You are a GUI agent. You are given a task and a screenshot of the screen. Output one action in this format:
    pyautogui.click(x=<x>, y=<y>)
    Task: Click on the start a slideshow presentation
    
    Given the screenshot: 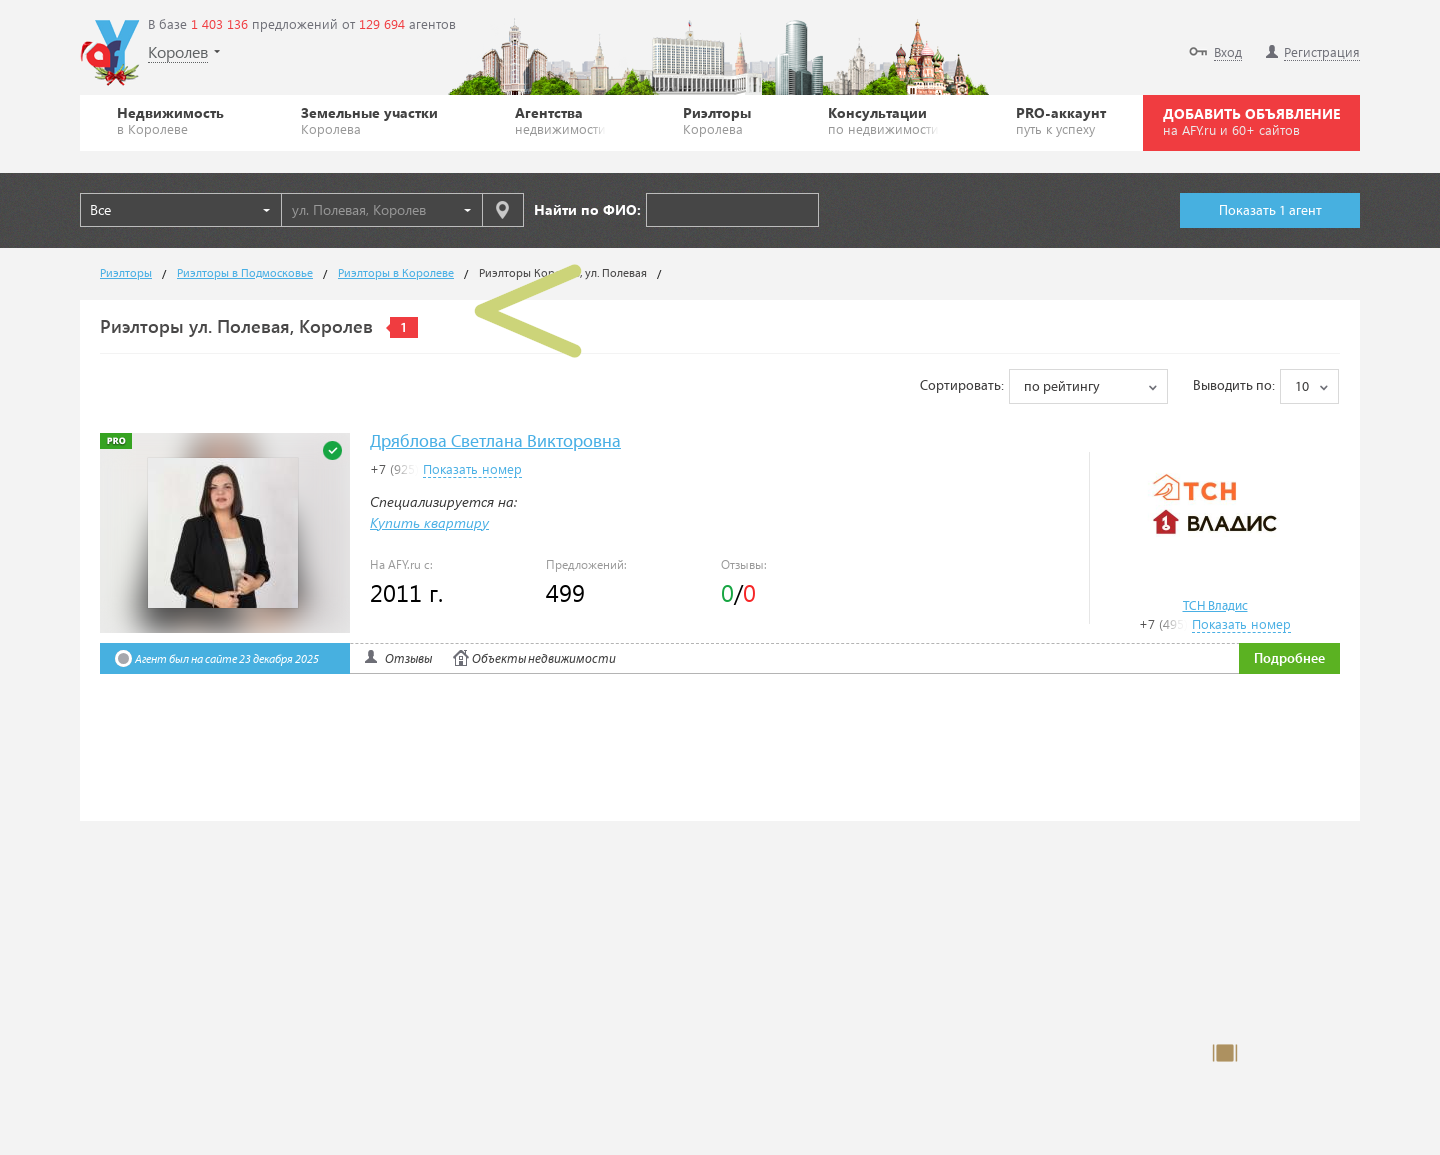 What is the action you would take?
    pyautogui.click(x=1225, y=1053)
    